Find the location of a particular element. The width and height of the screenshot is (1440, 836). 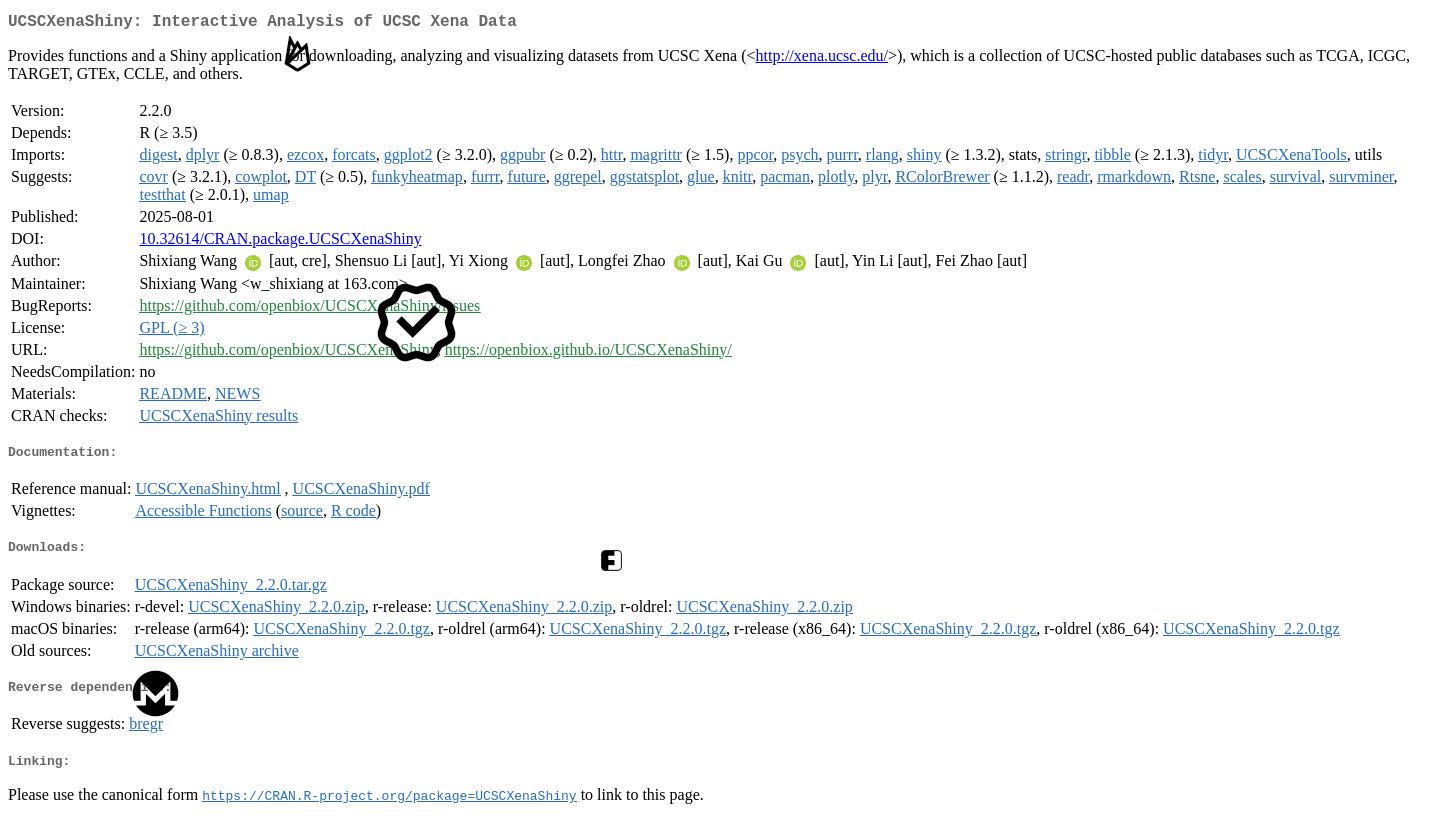

indicates a verified account or profile is located at coordinates (416, 322).